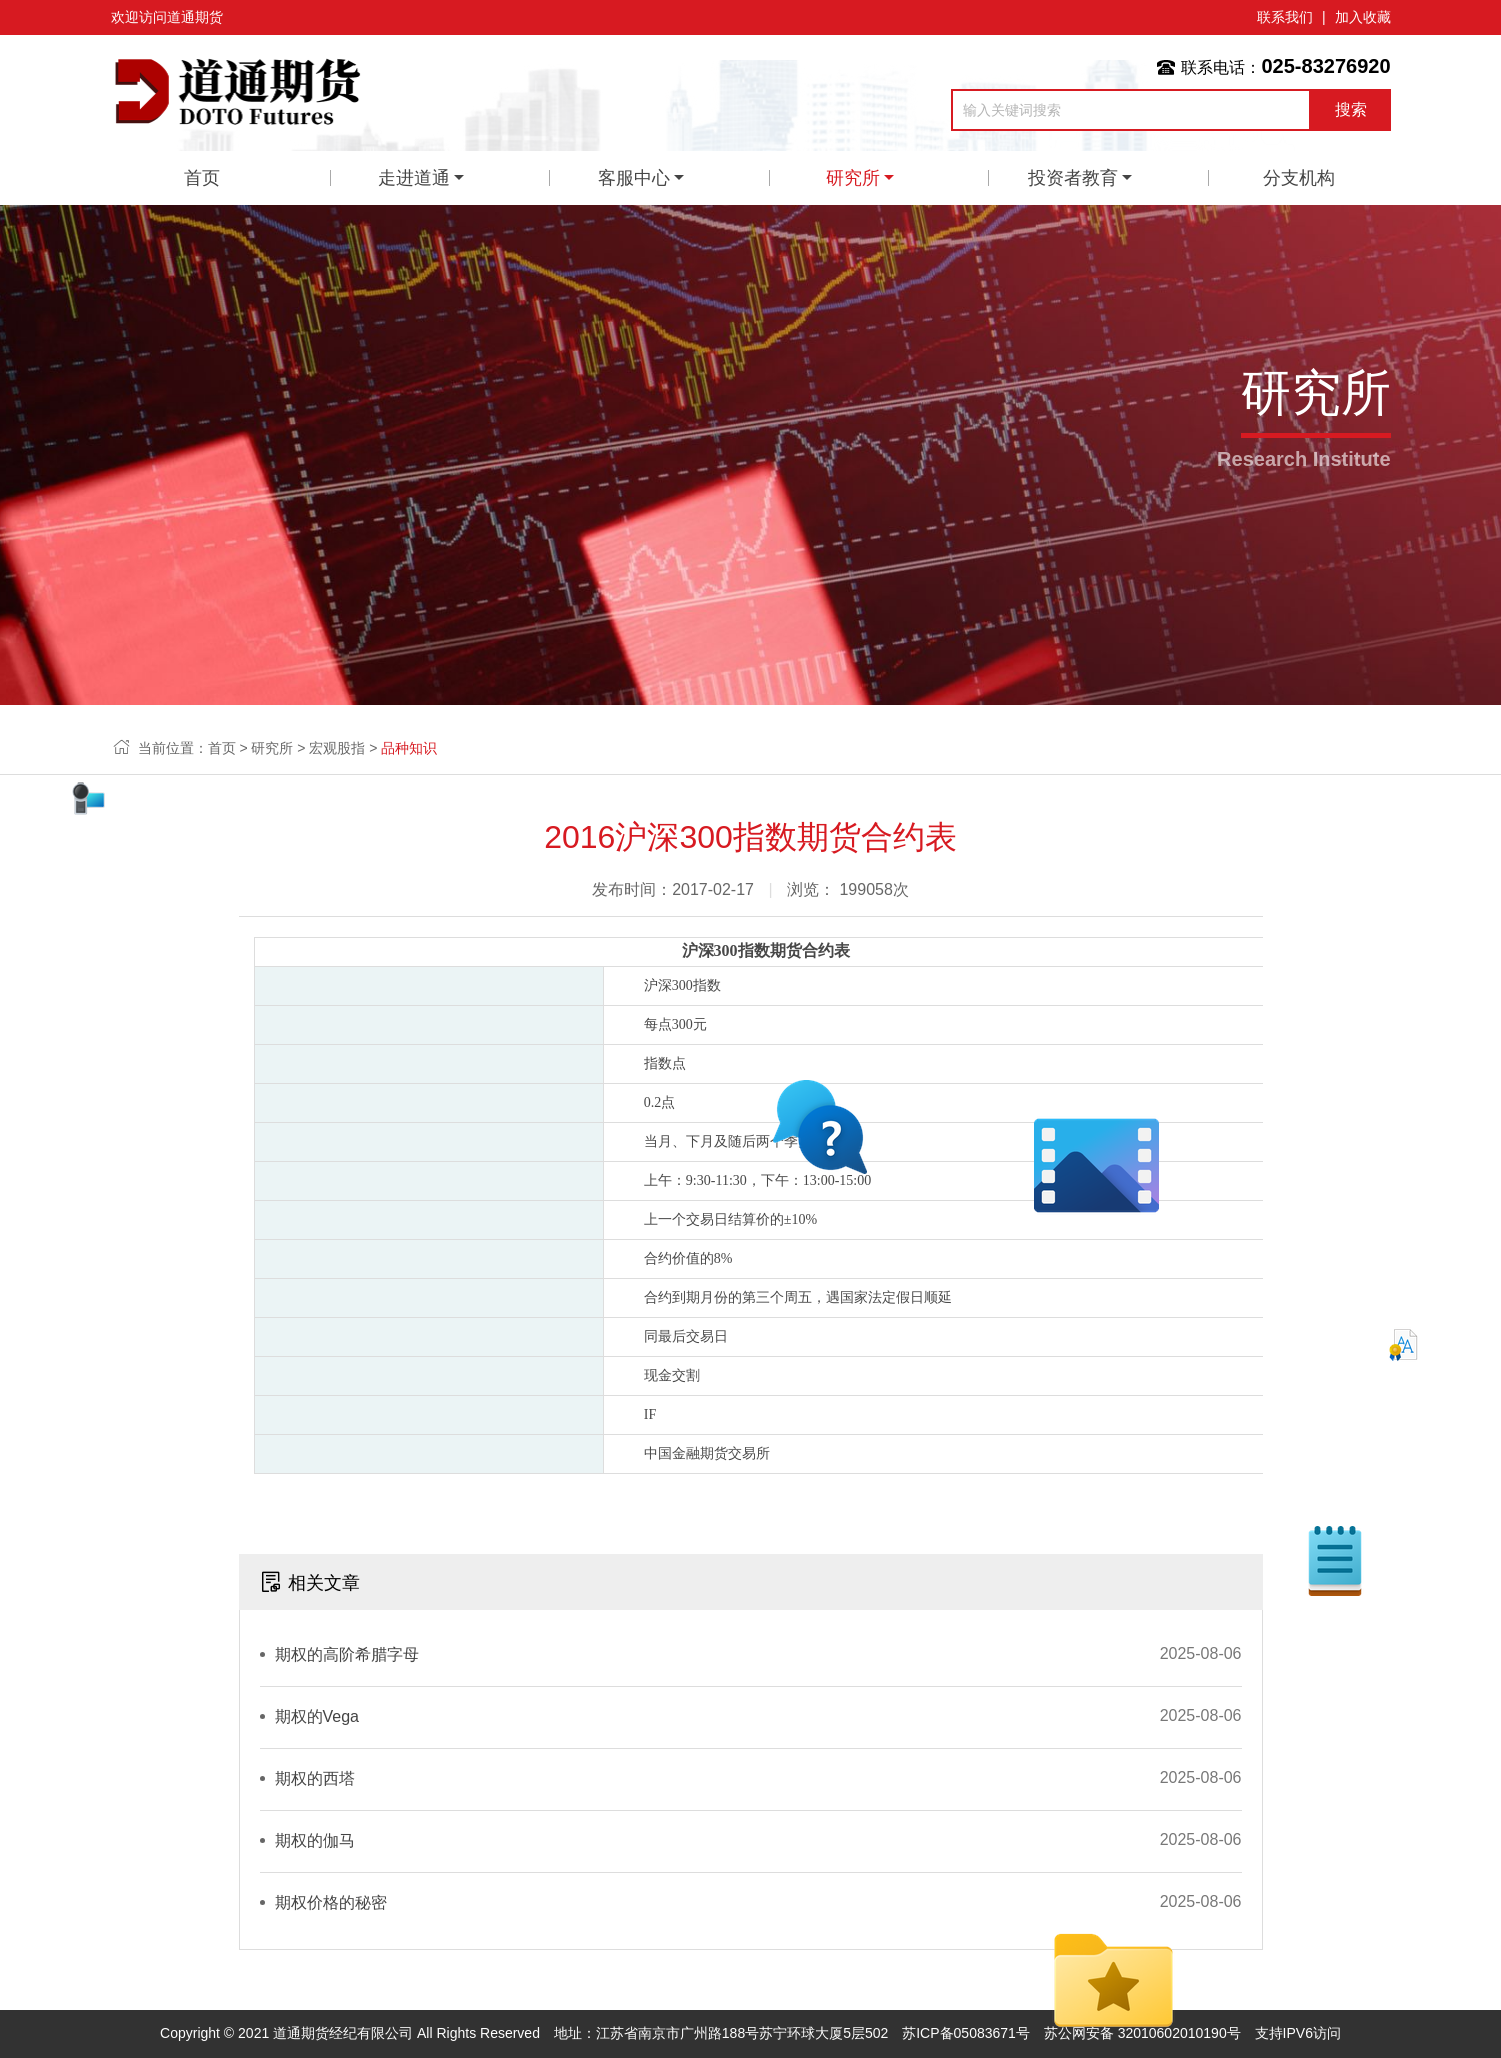  What do you see at coordinates (820, 1127) in the screenshot?
I see `open help and support` at bounding box center [820, 1127].